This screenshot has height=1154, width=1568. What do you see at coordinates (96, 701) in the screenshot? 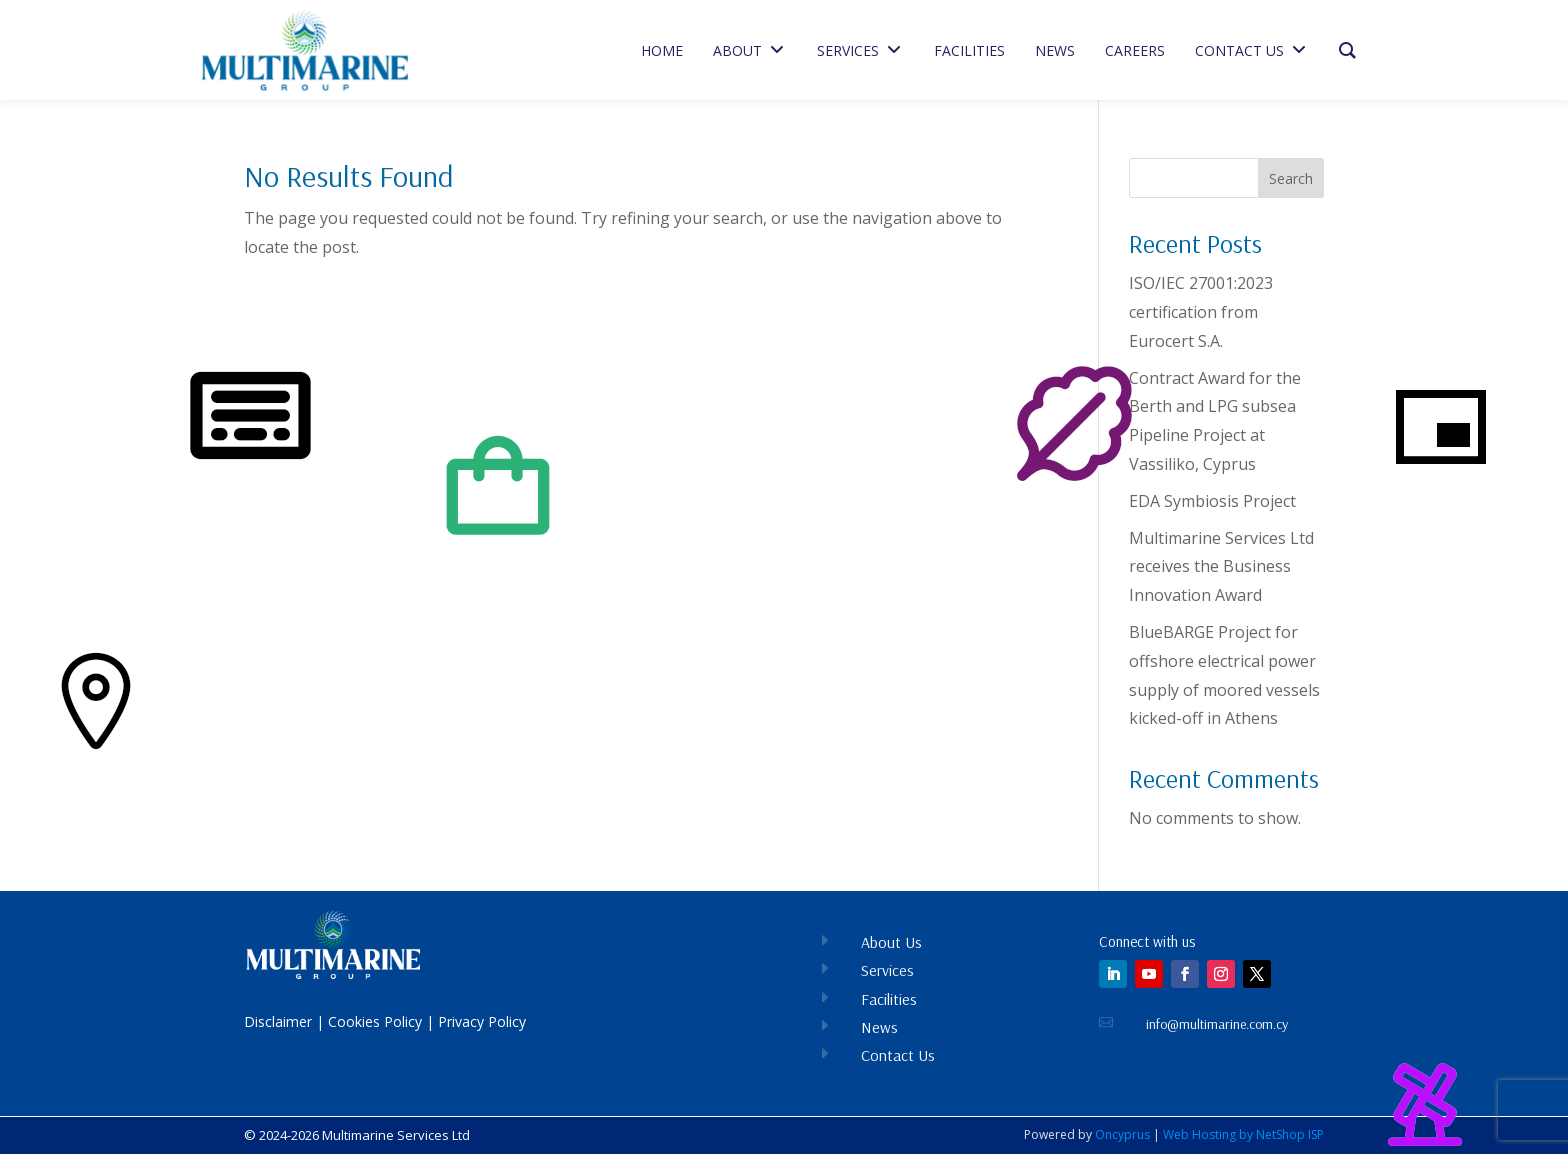
I see `view current location on map` at bounding box center [96, 701].